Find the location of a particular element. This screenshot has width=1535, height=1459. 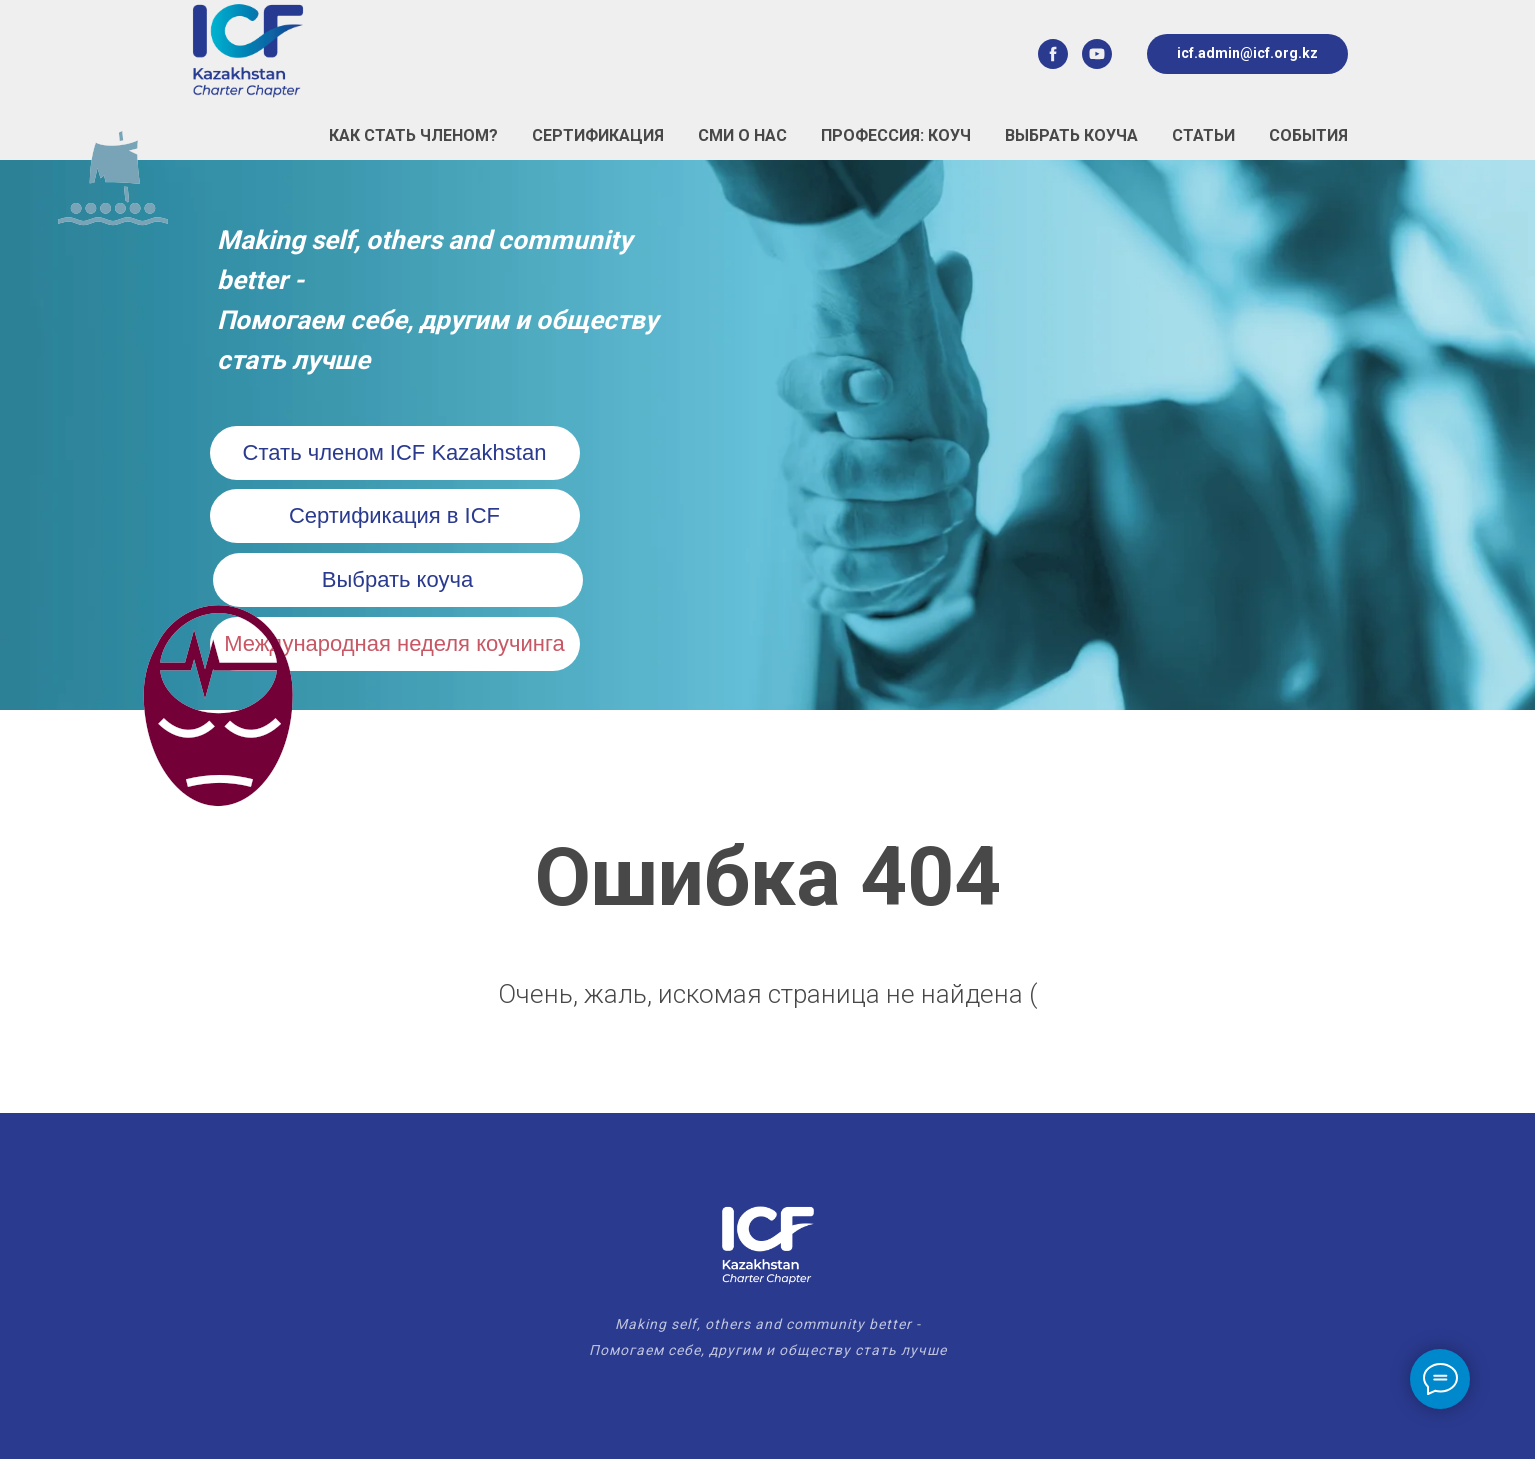

indicates player is in a coma or unconscious state is located at coordinates (215, 706).